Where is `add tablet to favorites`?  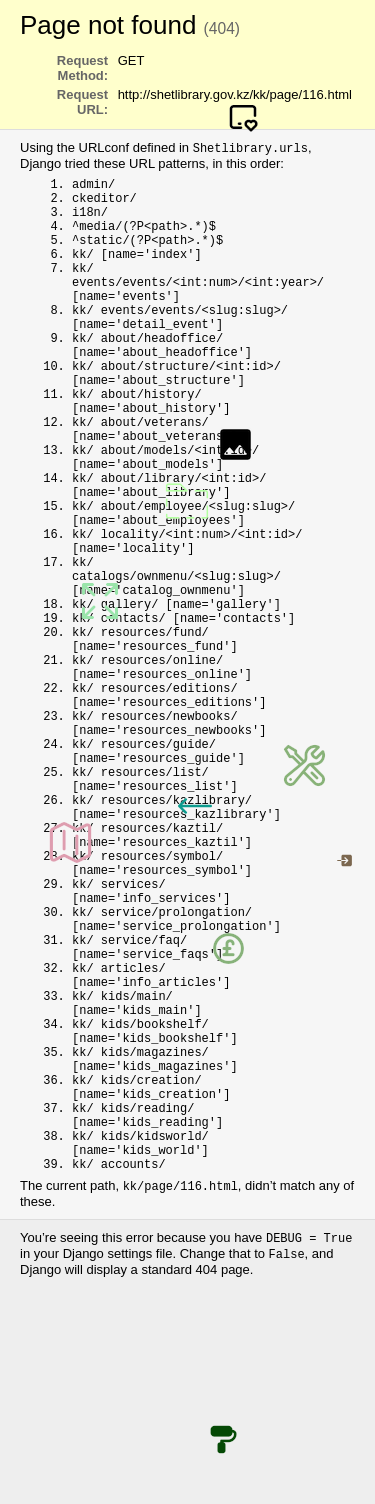 add tablet to favorites is located at coordinates (243, 117).